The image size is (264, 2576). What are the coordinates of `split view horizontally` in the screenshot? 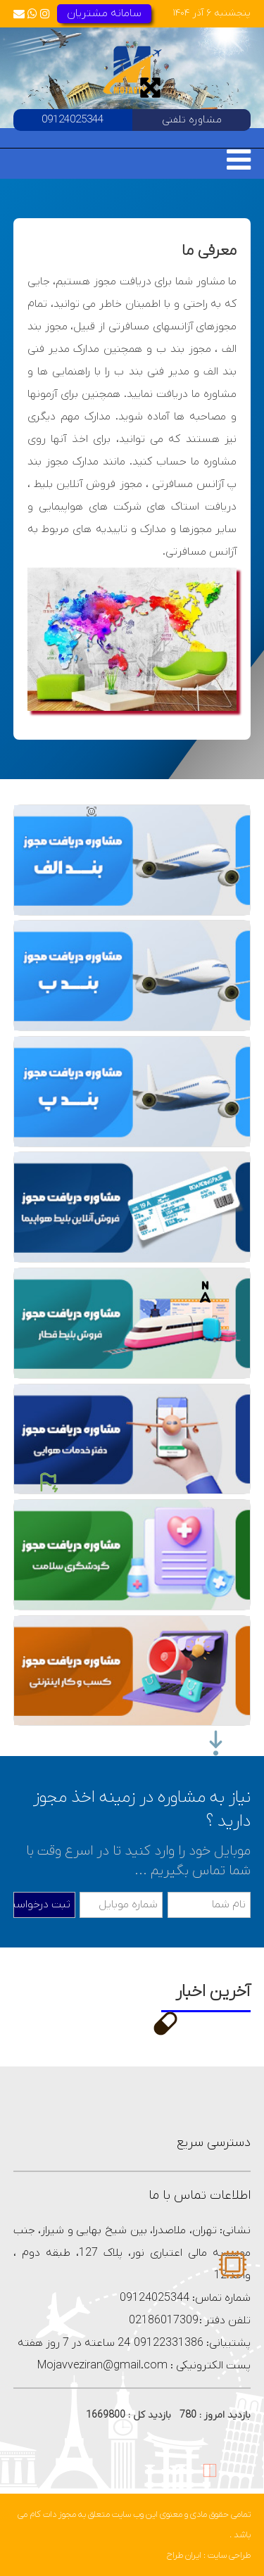 It's located at (210, 2470).